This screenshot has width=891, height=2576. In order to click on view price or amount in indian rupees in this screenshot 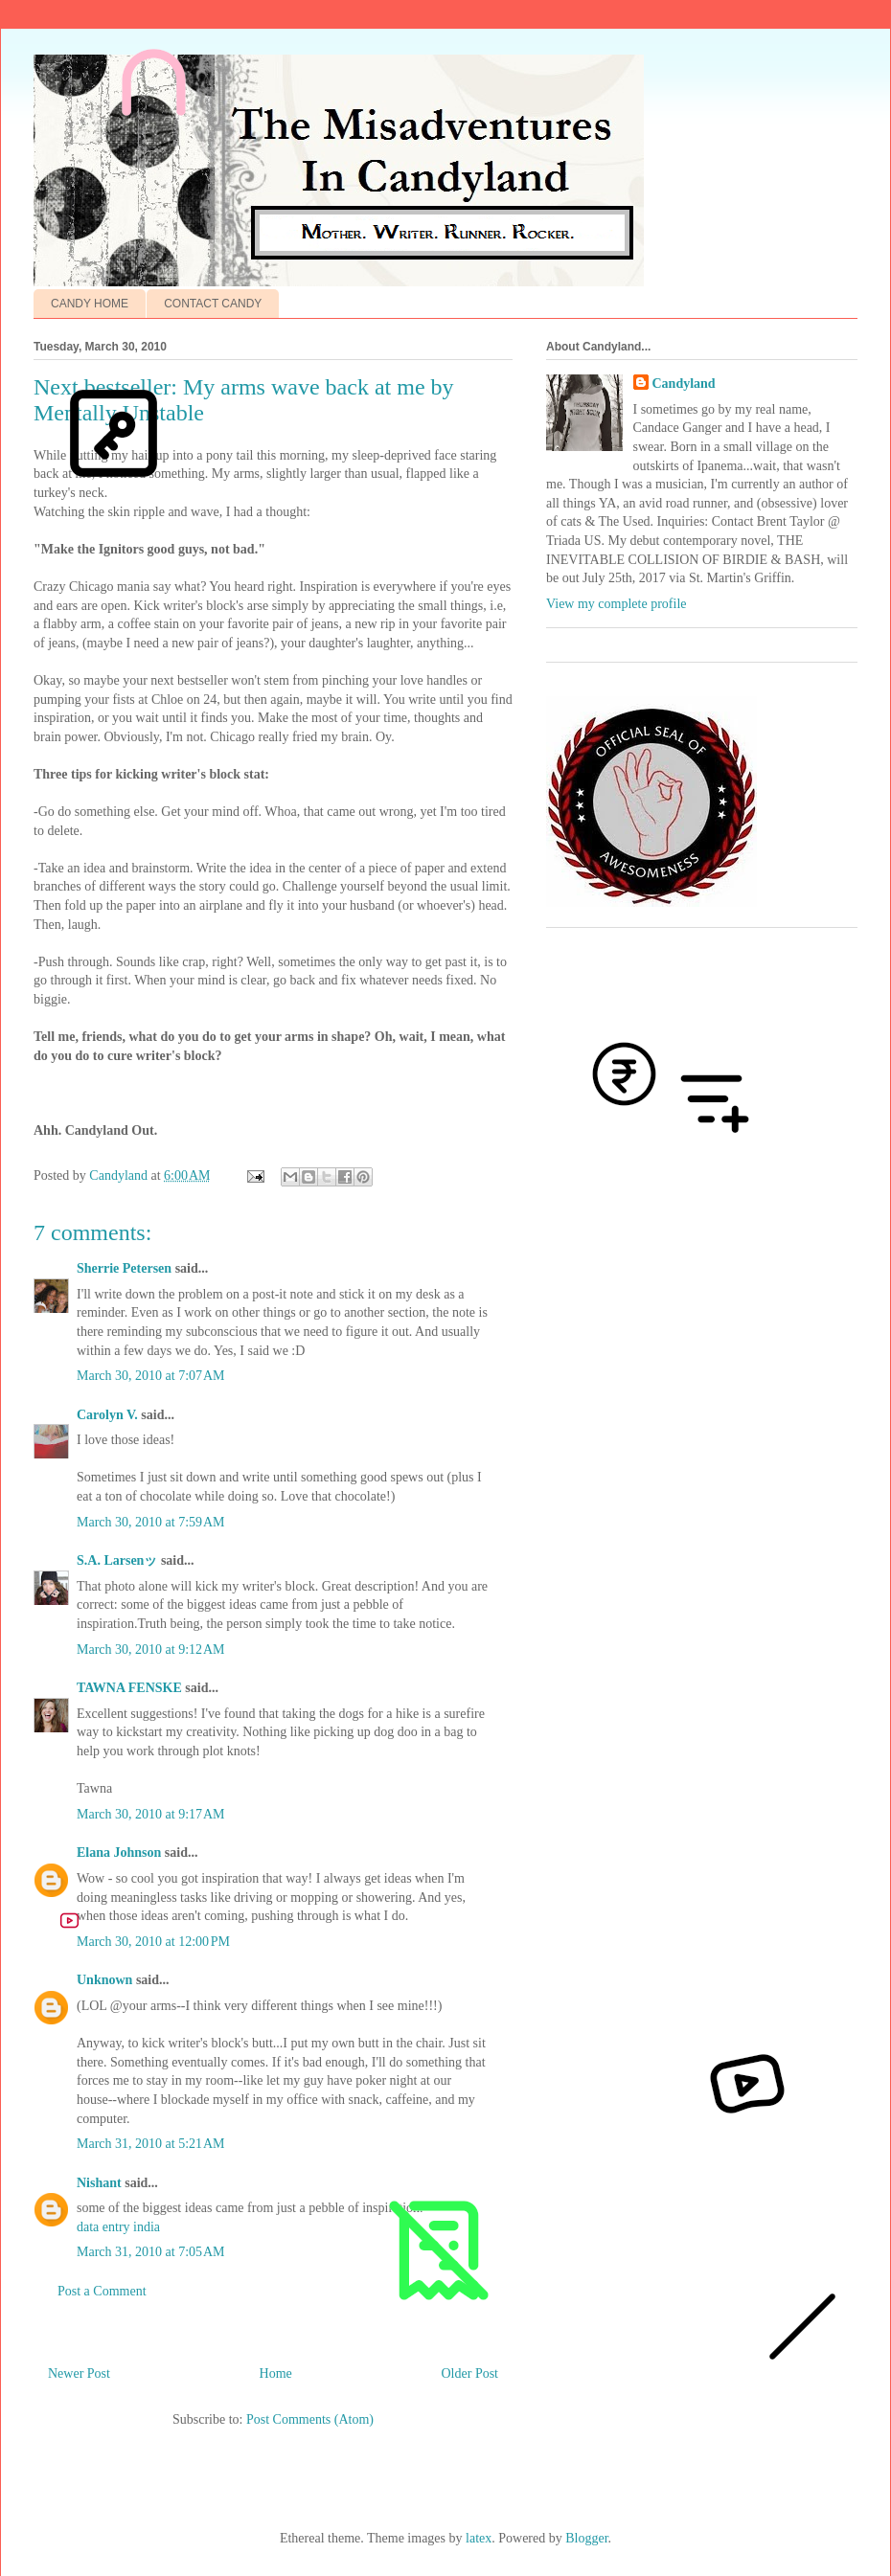, I will do `click(624, 1073)`.